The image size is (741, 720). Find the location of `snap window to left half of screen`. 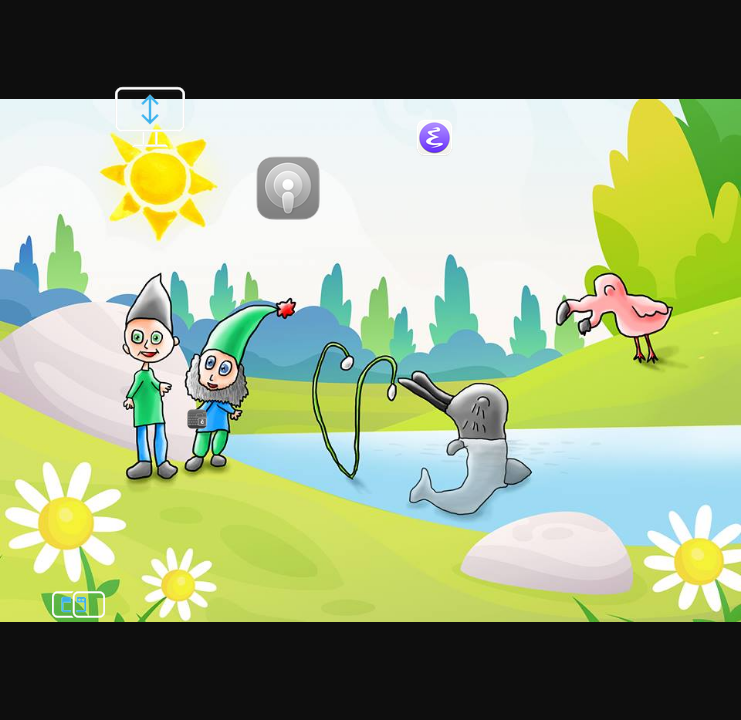

snap window to left half of screen is located at coordinates (78, 604).